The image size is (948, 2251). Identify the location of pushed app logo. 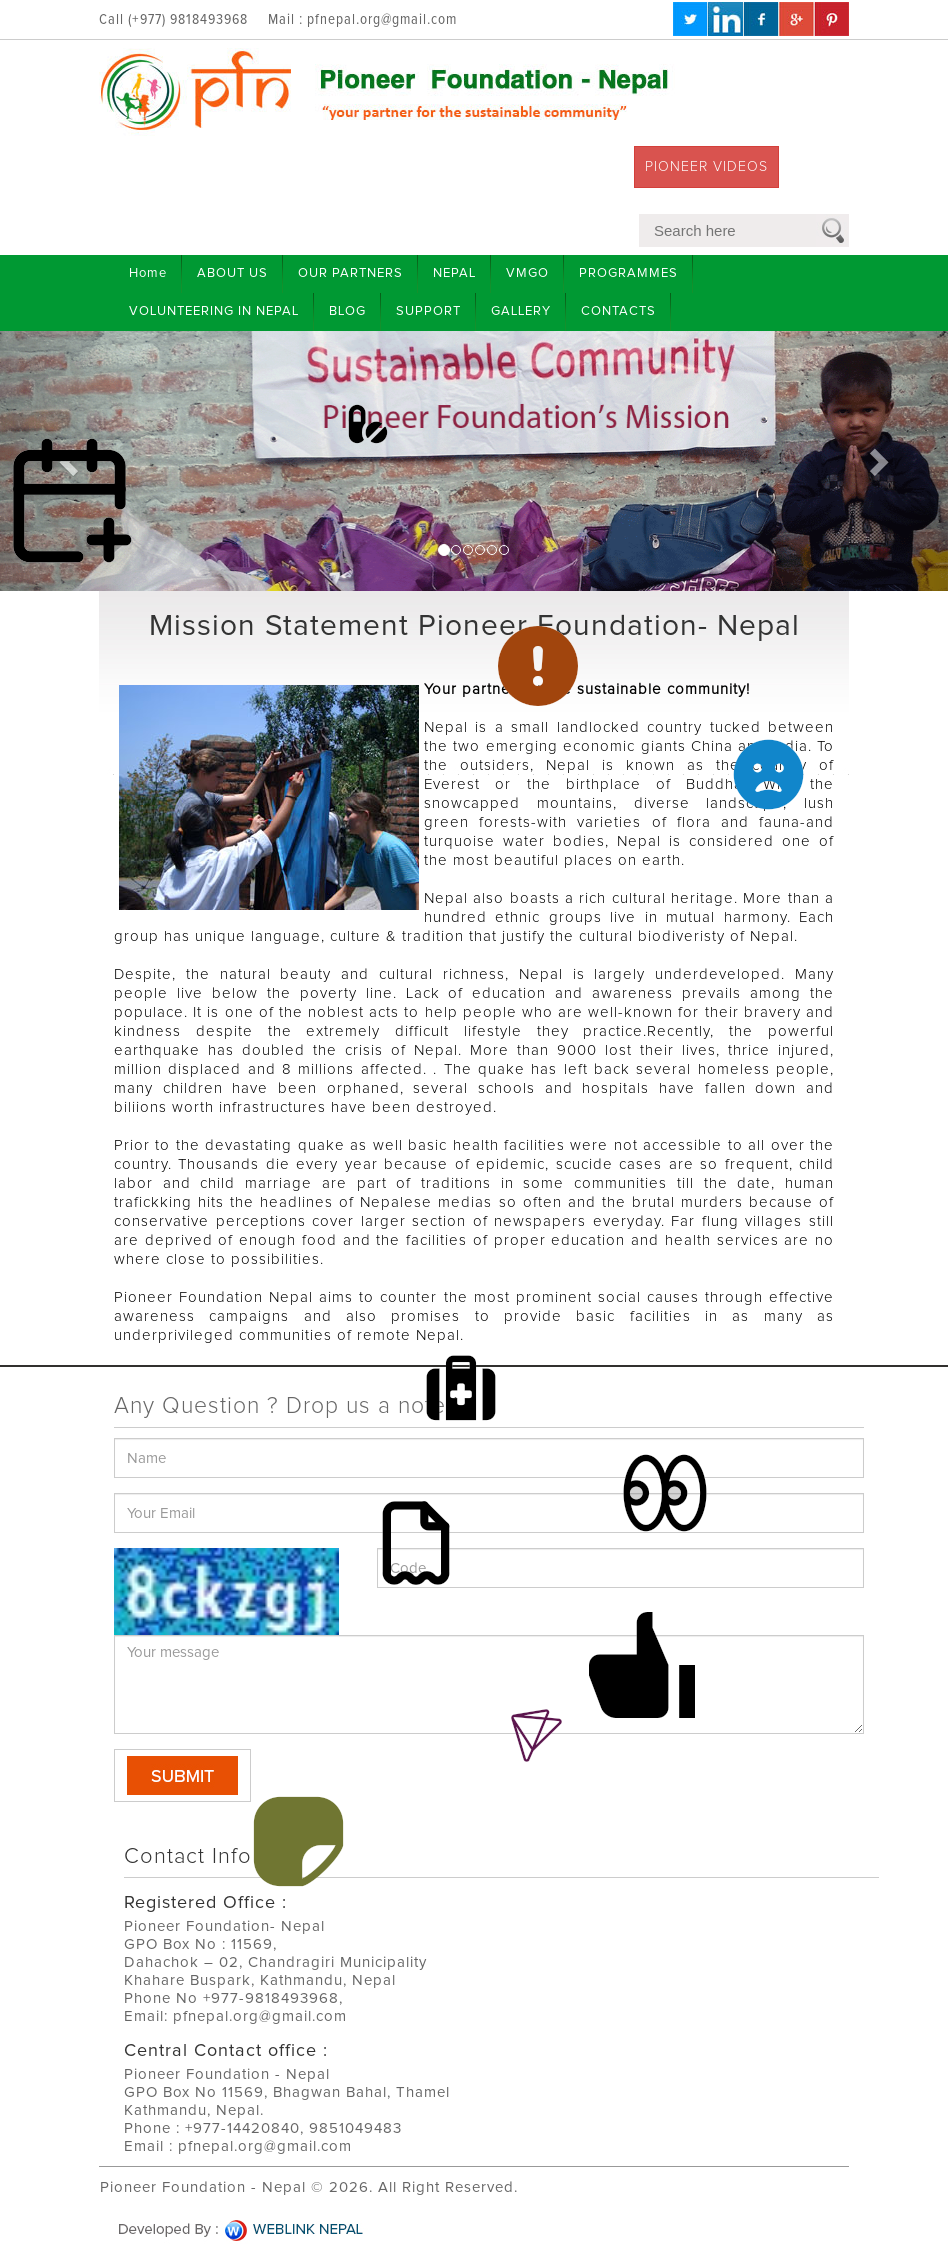
(536, 1735).